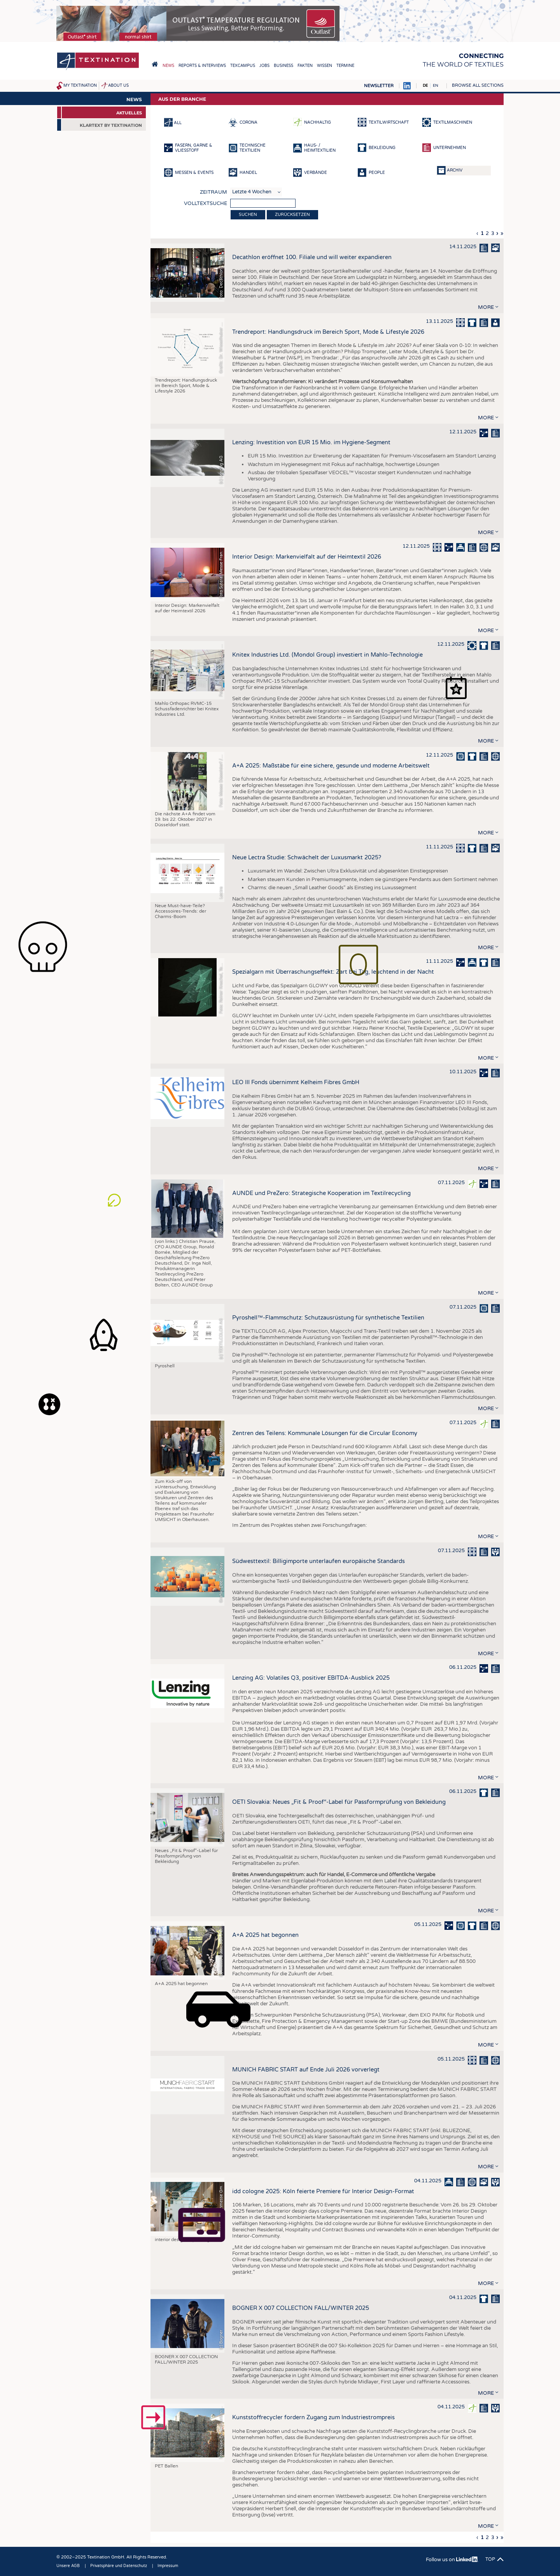 The image size is (560, 2576). I want to click on launch or deploy an application, so click(103, 1336).